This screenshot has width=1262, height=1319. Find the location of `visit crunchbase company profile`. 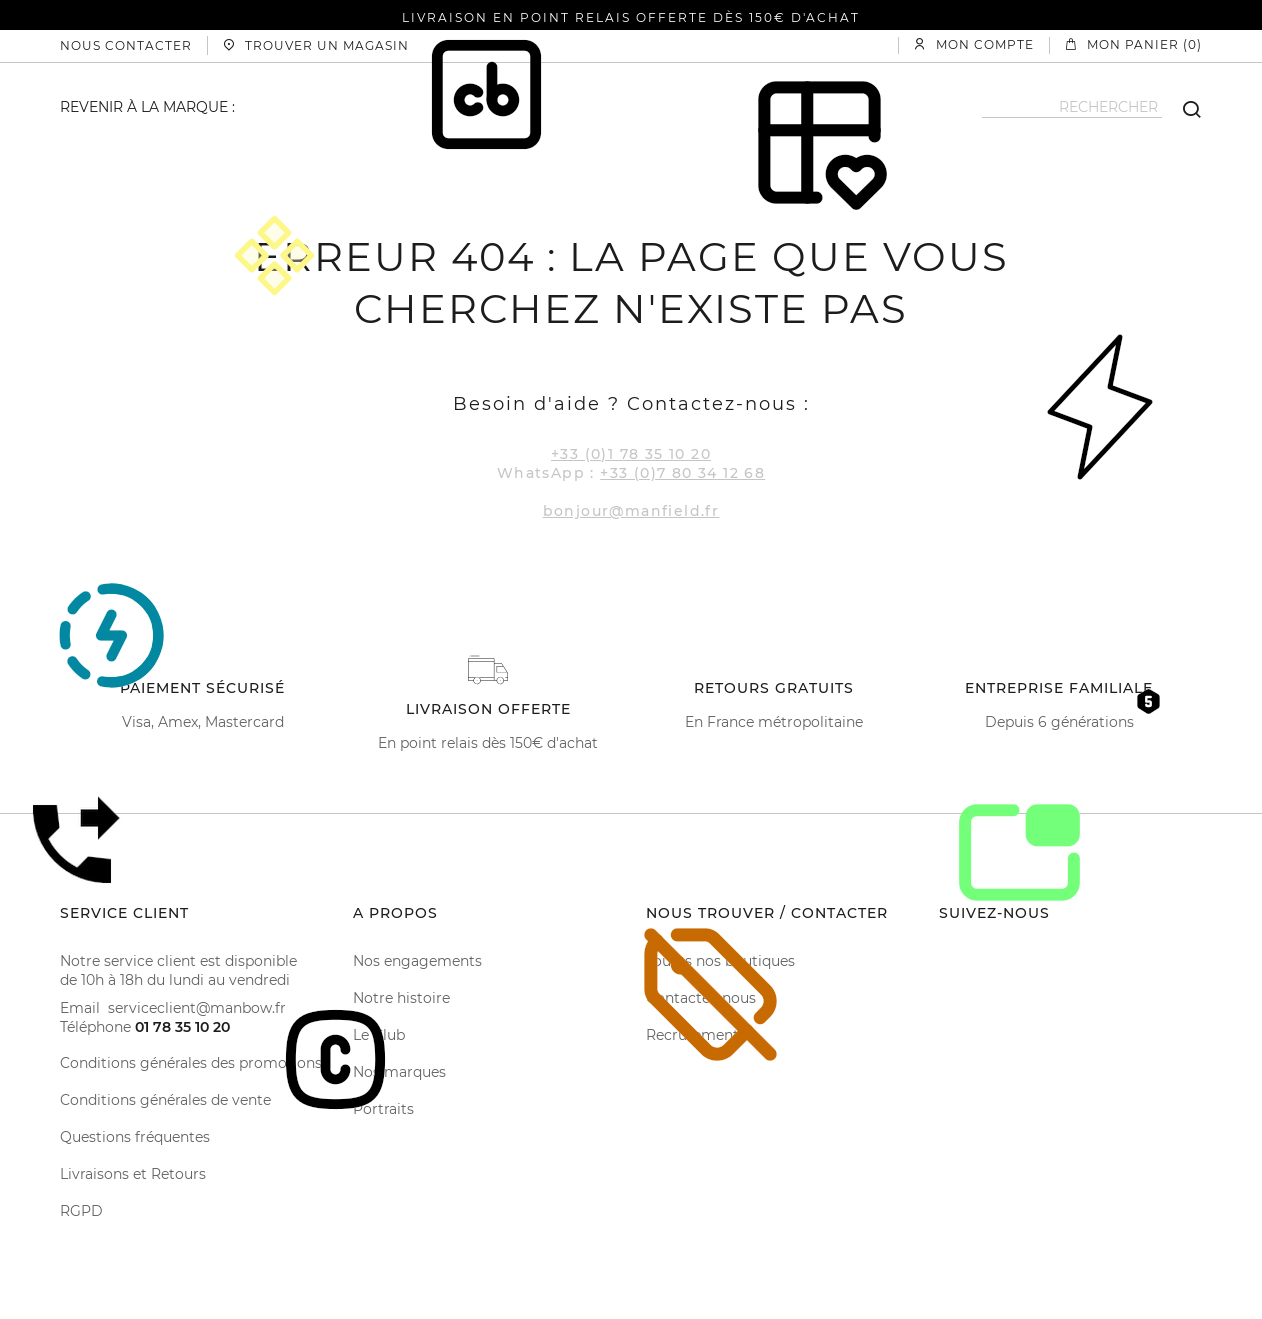

visit crunchbase company profile is located at coordinates (486, 94).